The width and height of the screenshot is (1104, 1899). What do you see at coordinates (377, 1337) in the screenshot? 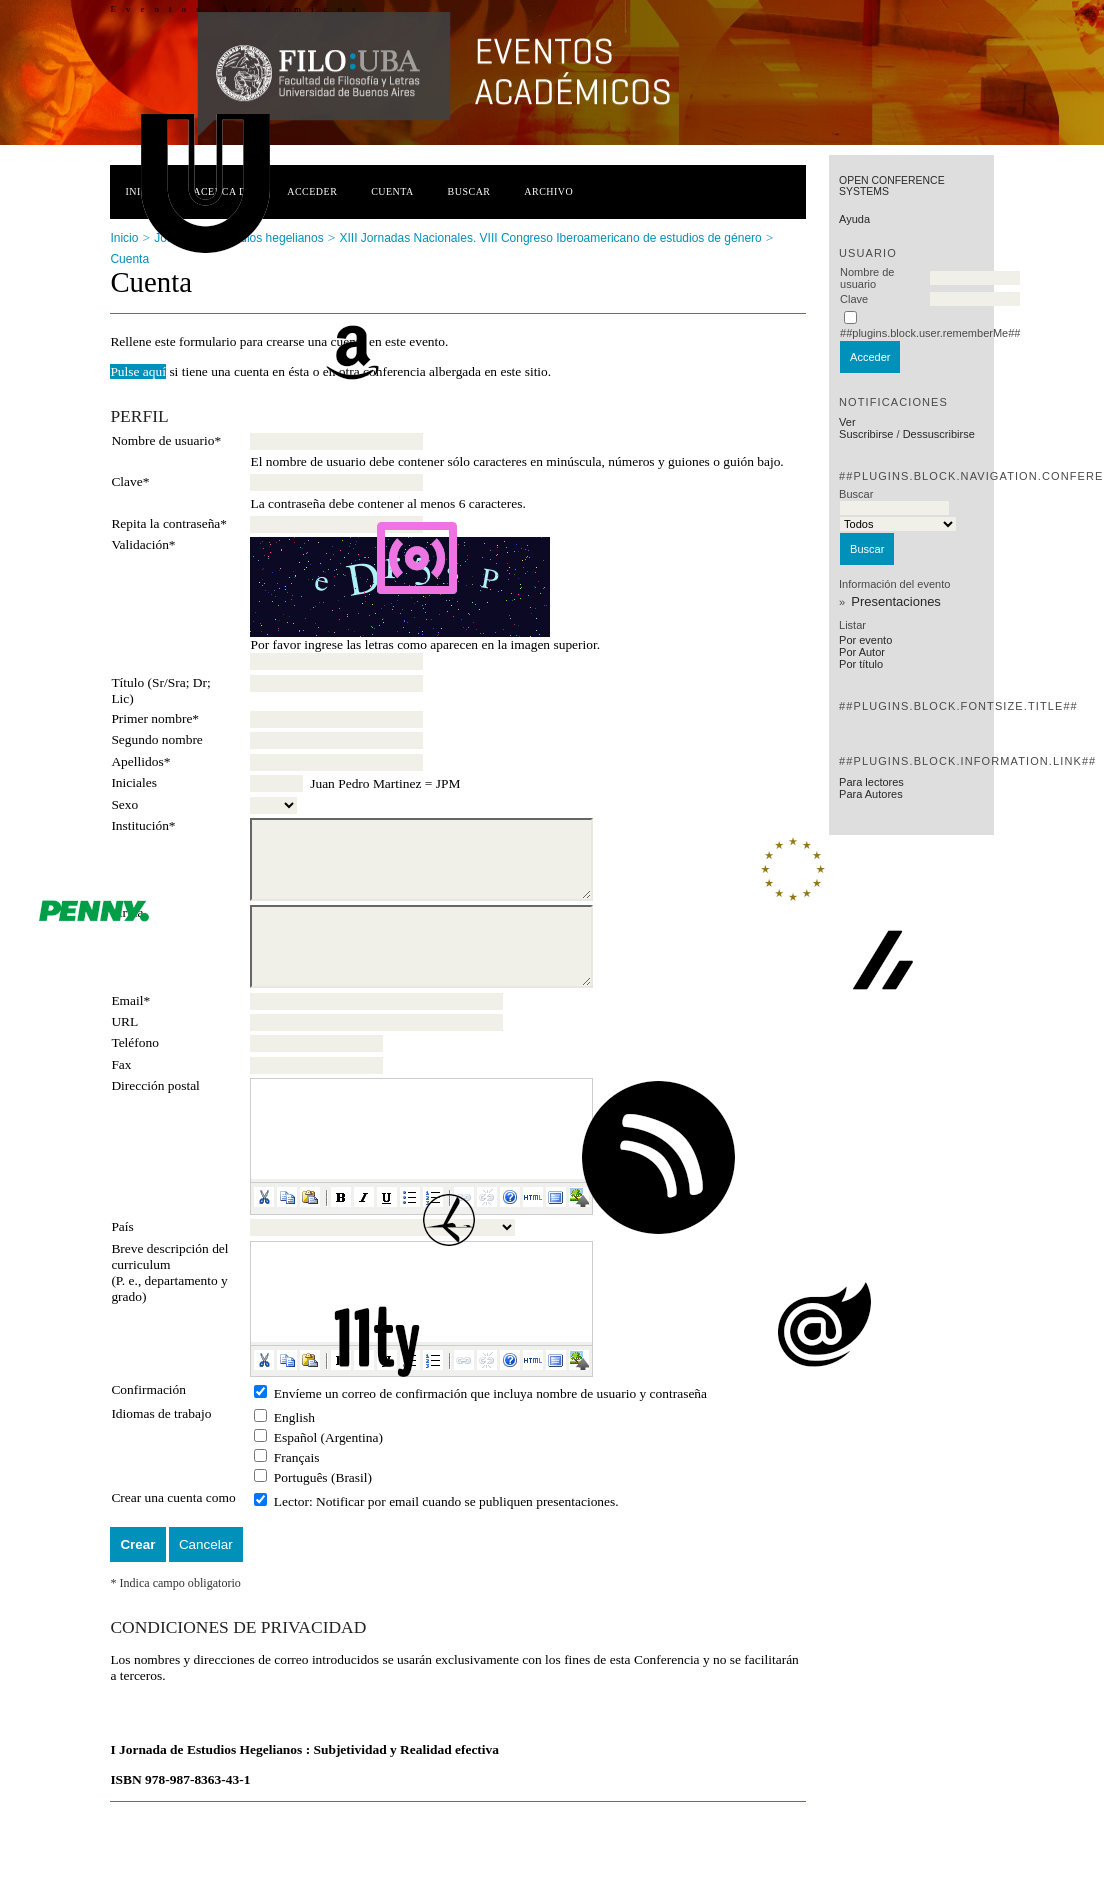
I see `Eleventy static site generator logo` at bounding box center [377, 1337].